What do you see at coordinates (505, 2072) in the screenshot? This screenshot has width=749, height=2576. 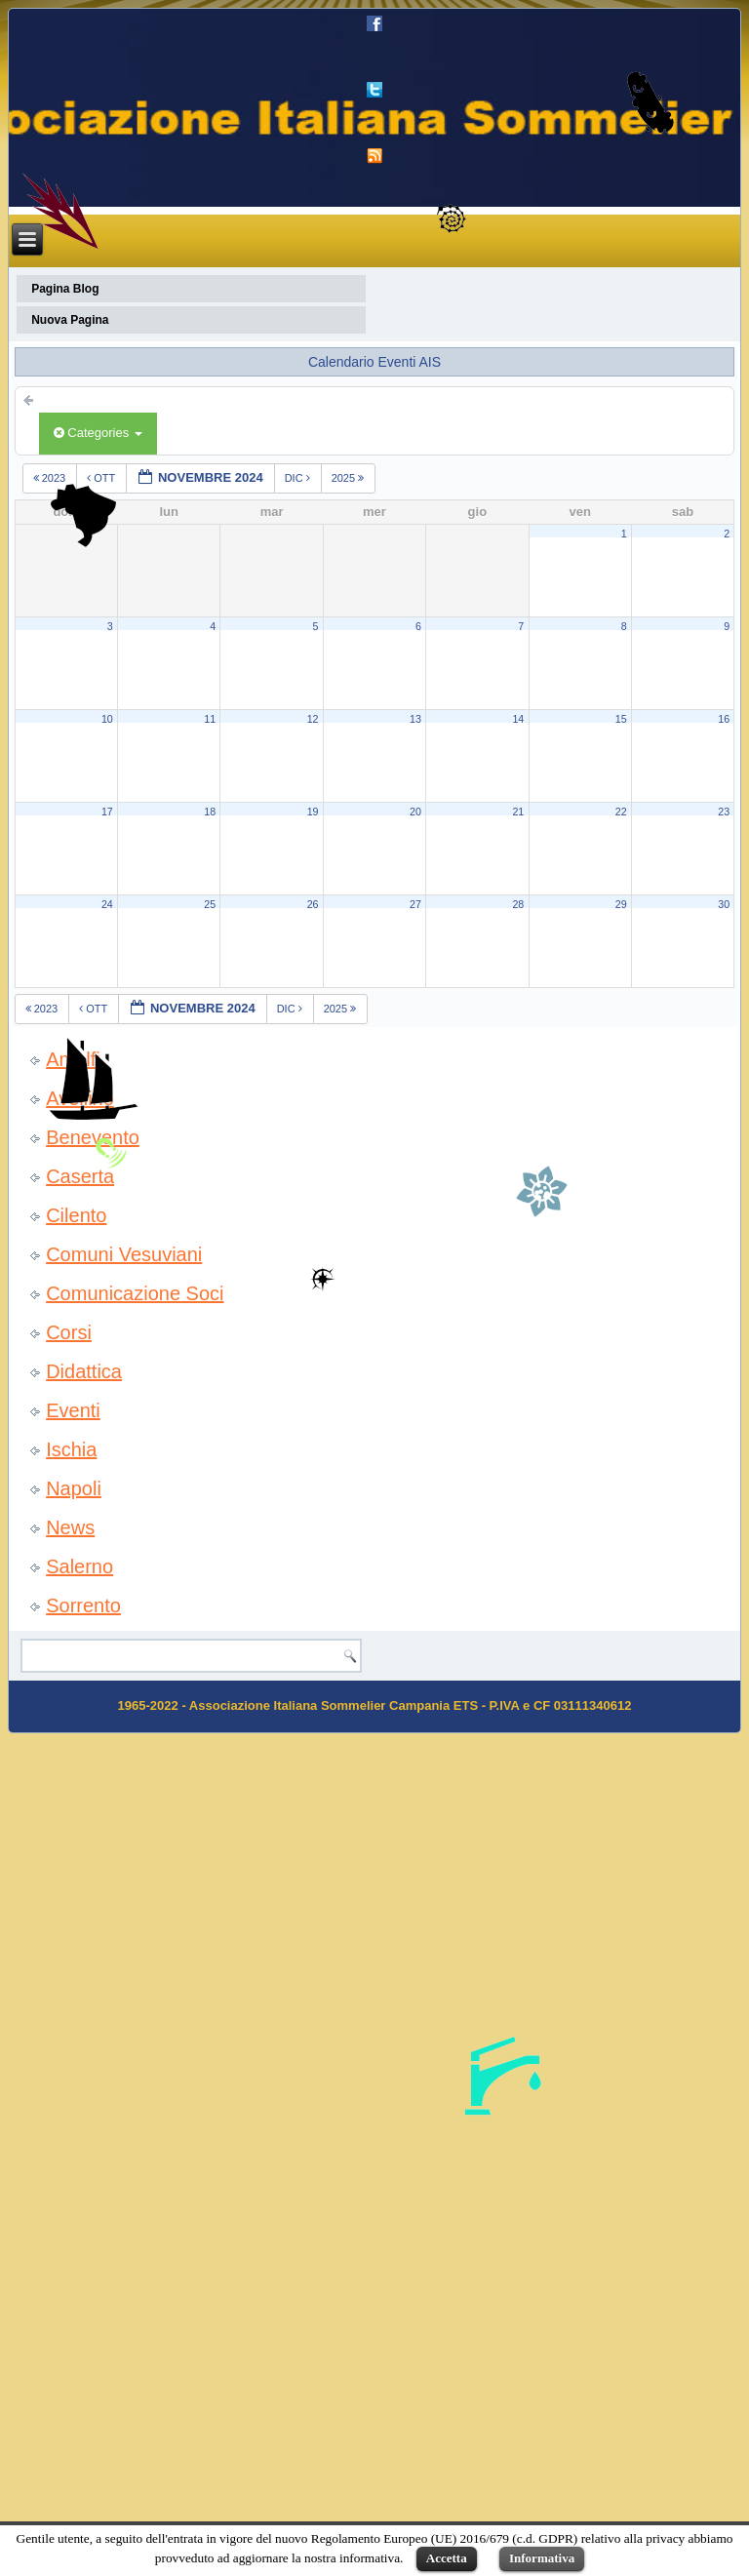 I see `access kitchen or plumbing settings` at bounding box center [505, 2072].